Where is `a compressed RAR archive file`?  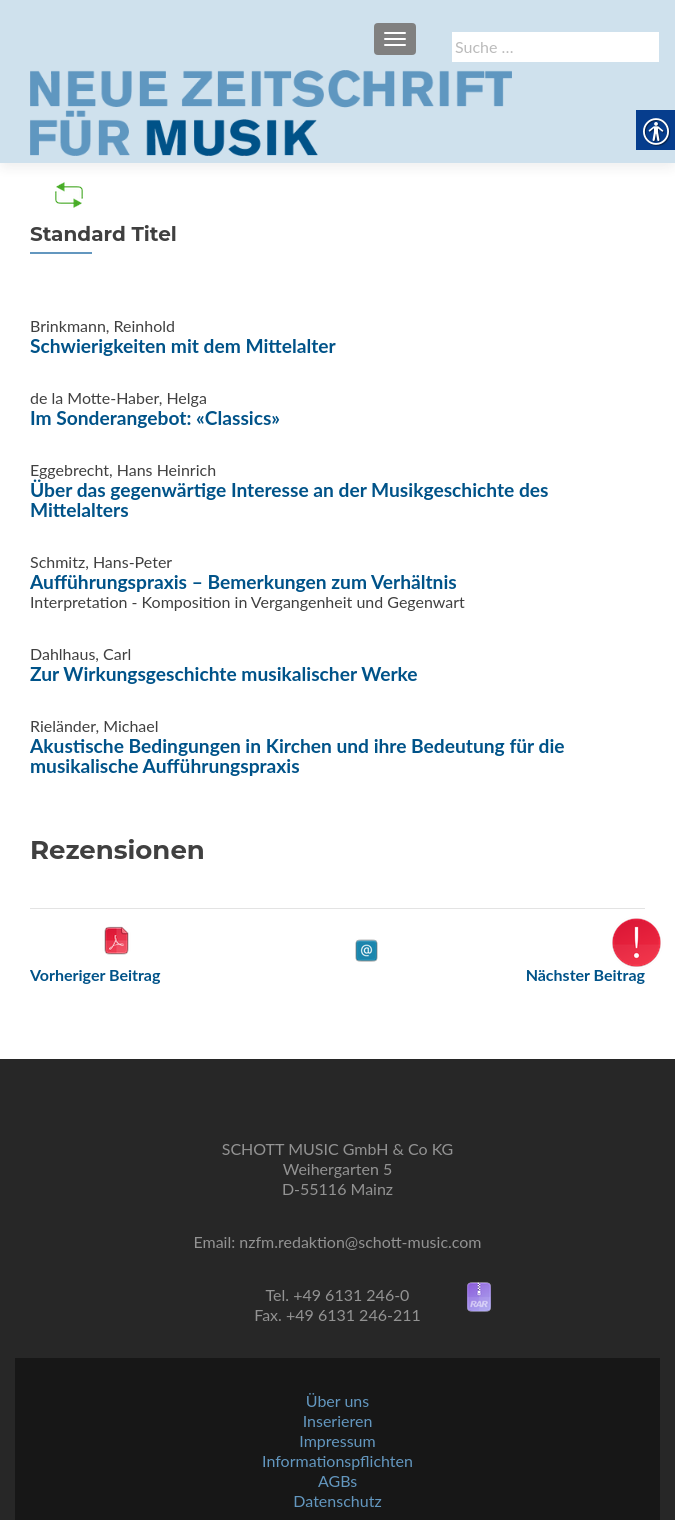
a compressed RAR archive file is located at coordinates (479, 1297).